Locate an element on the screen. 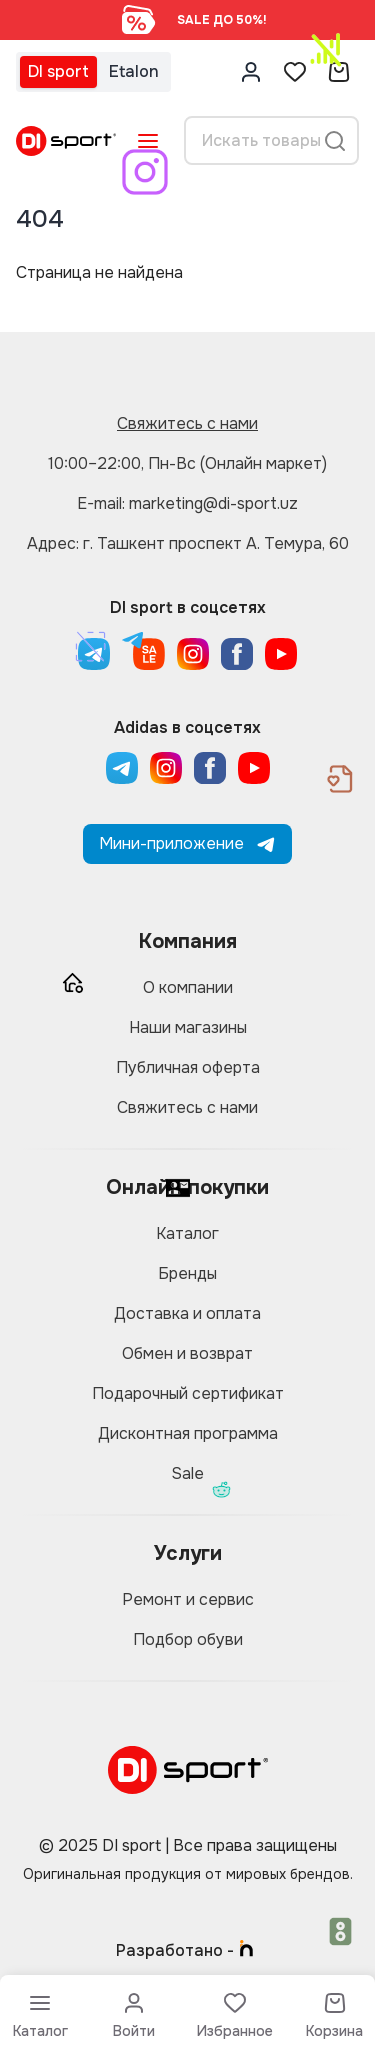 This screenshot has width=375, height=2055. open Instagram app is located at coordinates (145, 172).